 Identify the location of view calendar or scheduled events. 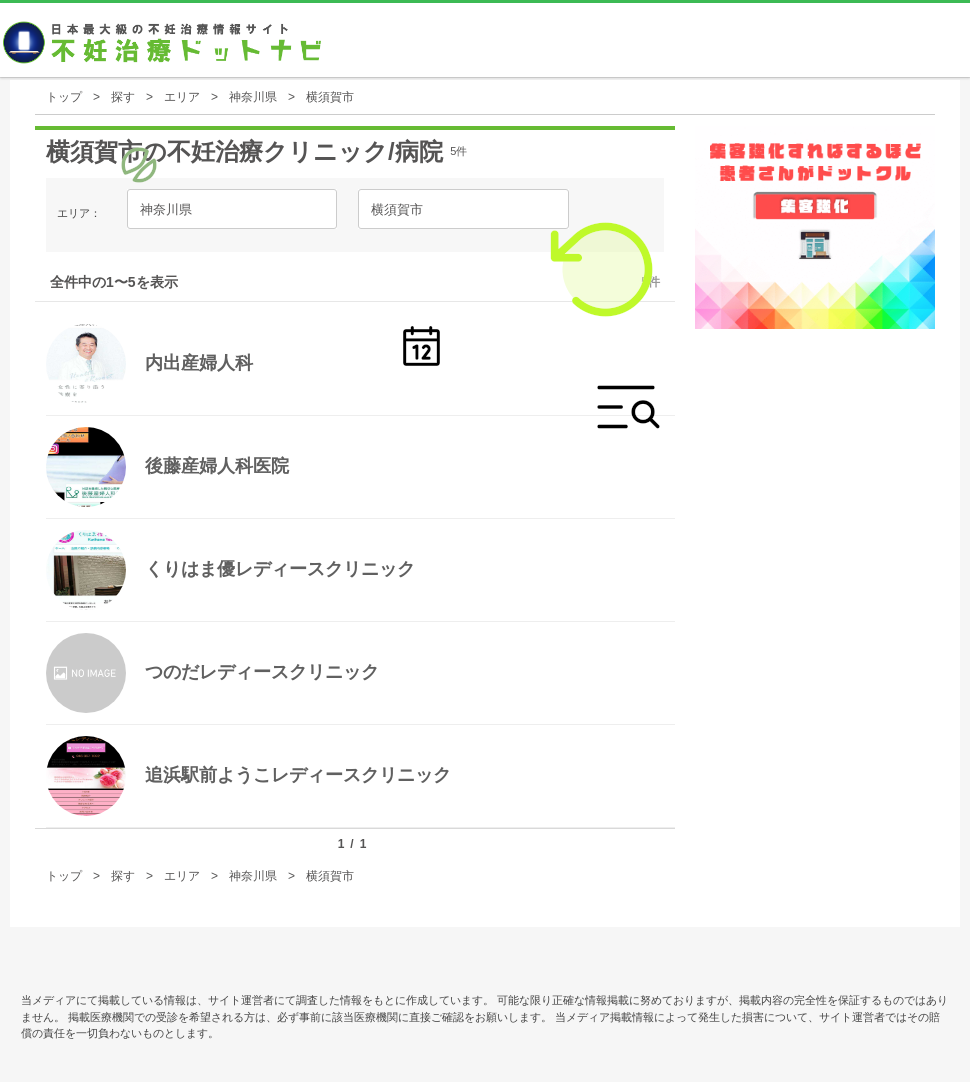
(421, 347).